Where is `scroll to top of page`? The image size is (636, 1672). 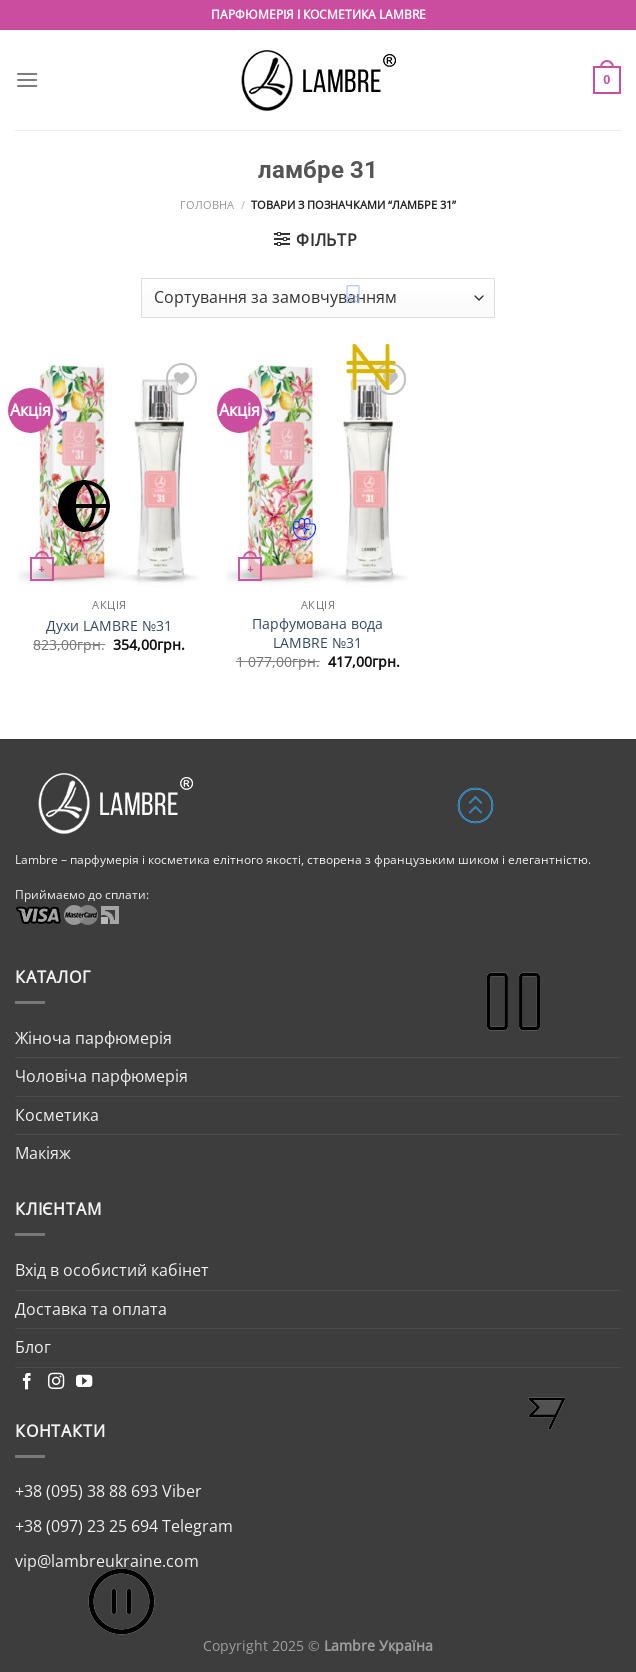
scroll to top of page is located at coordinates (475, 805).